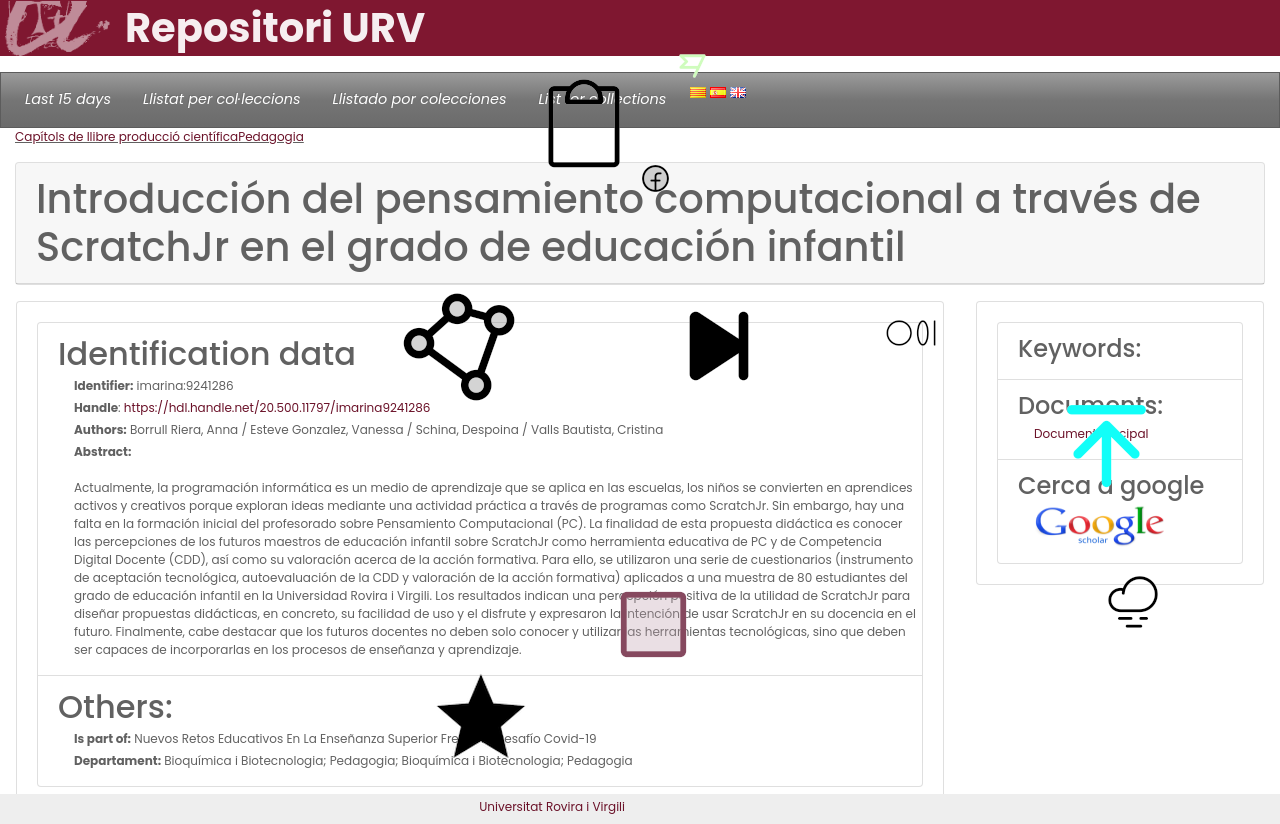  What do you see at coordinates (584, 125) in the screenshot?
I see `copy to clipboard` at bounding box center [584, 125].